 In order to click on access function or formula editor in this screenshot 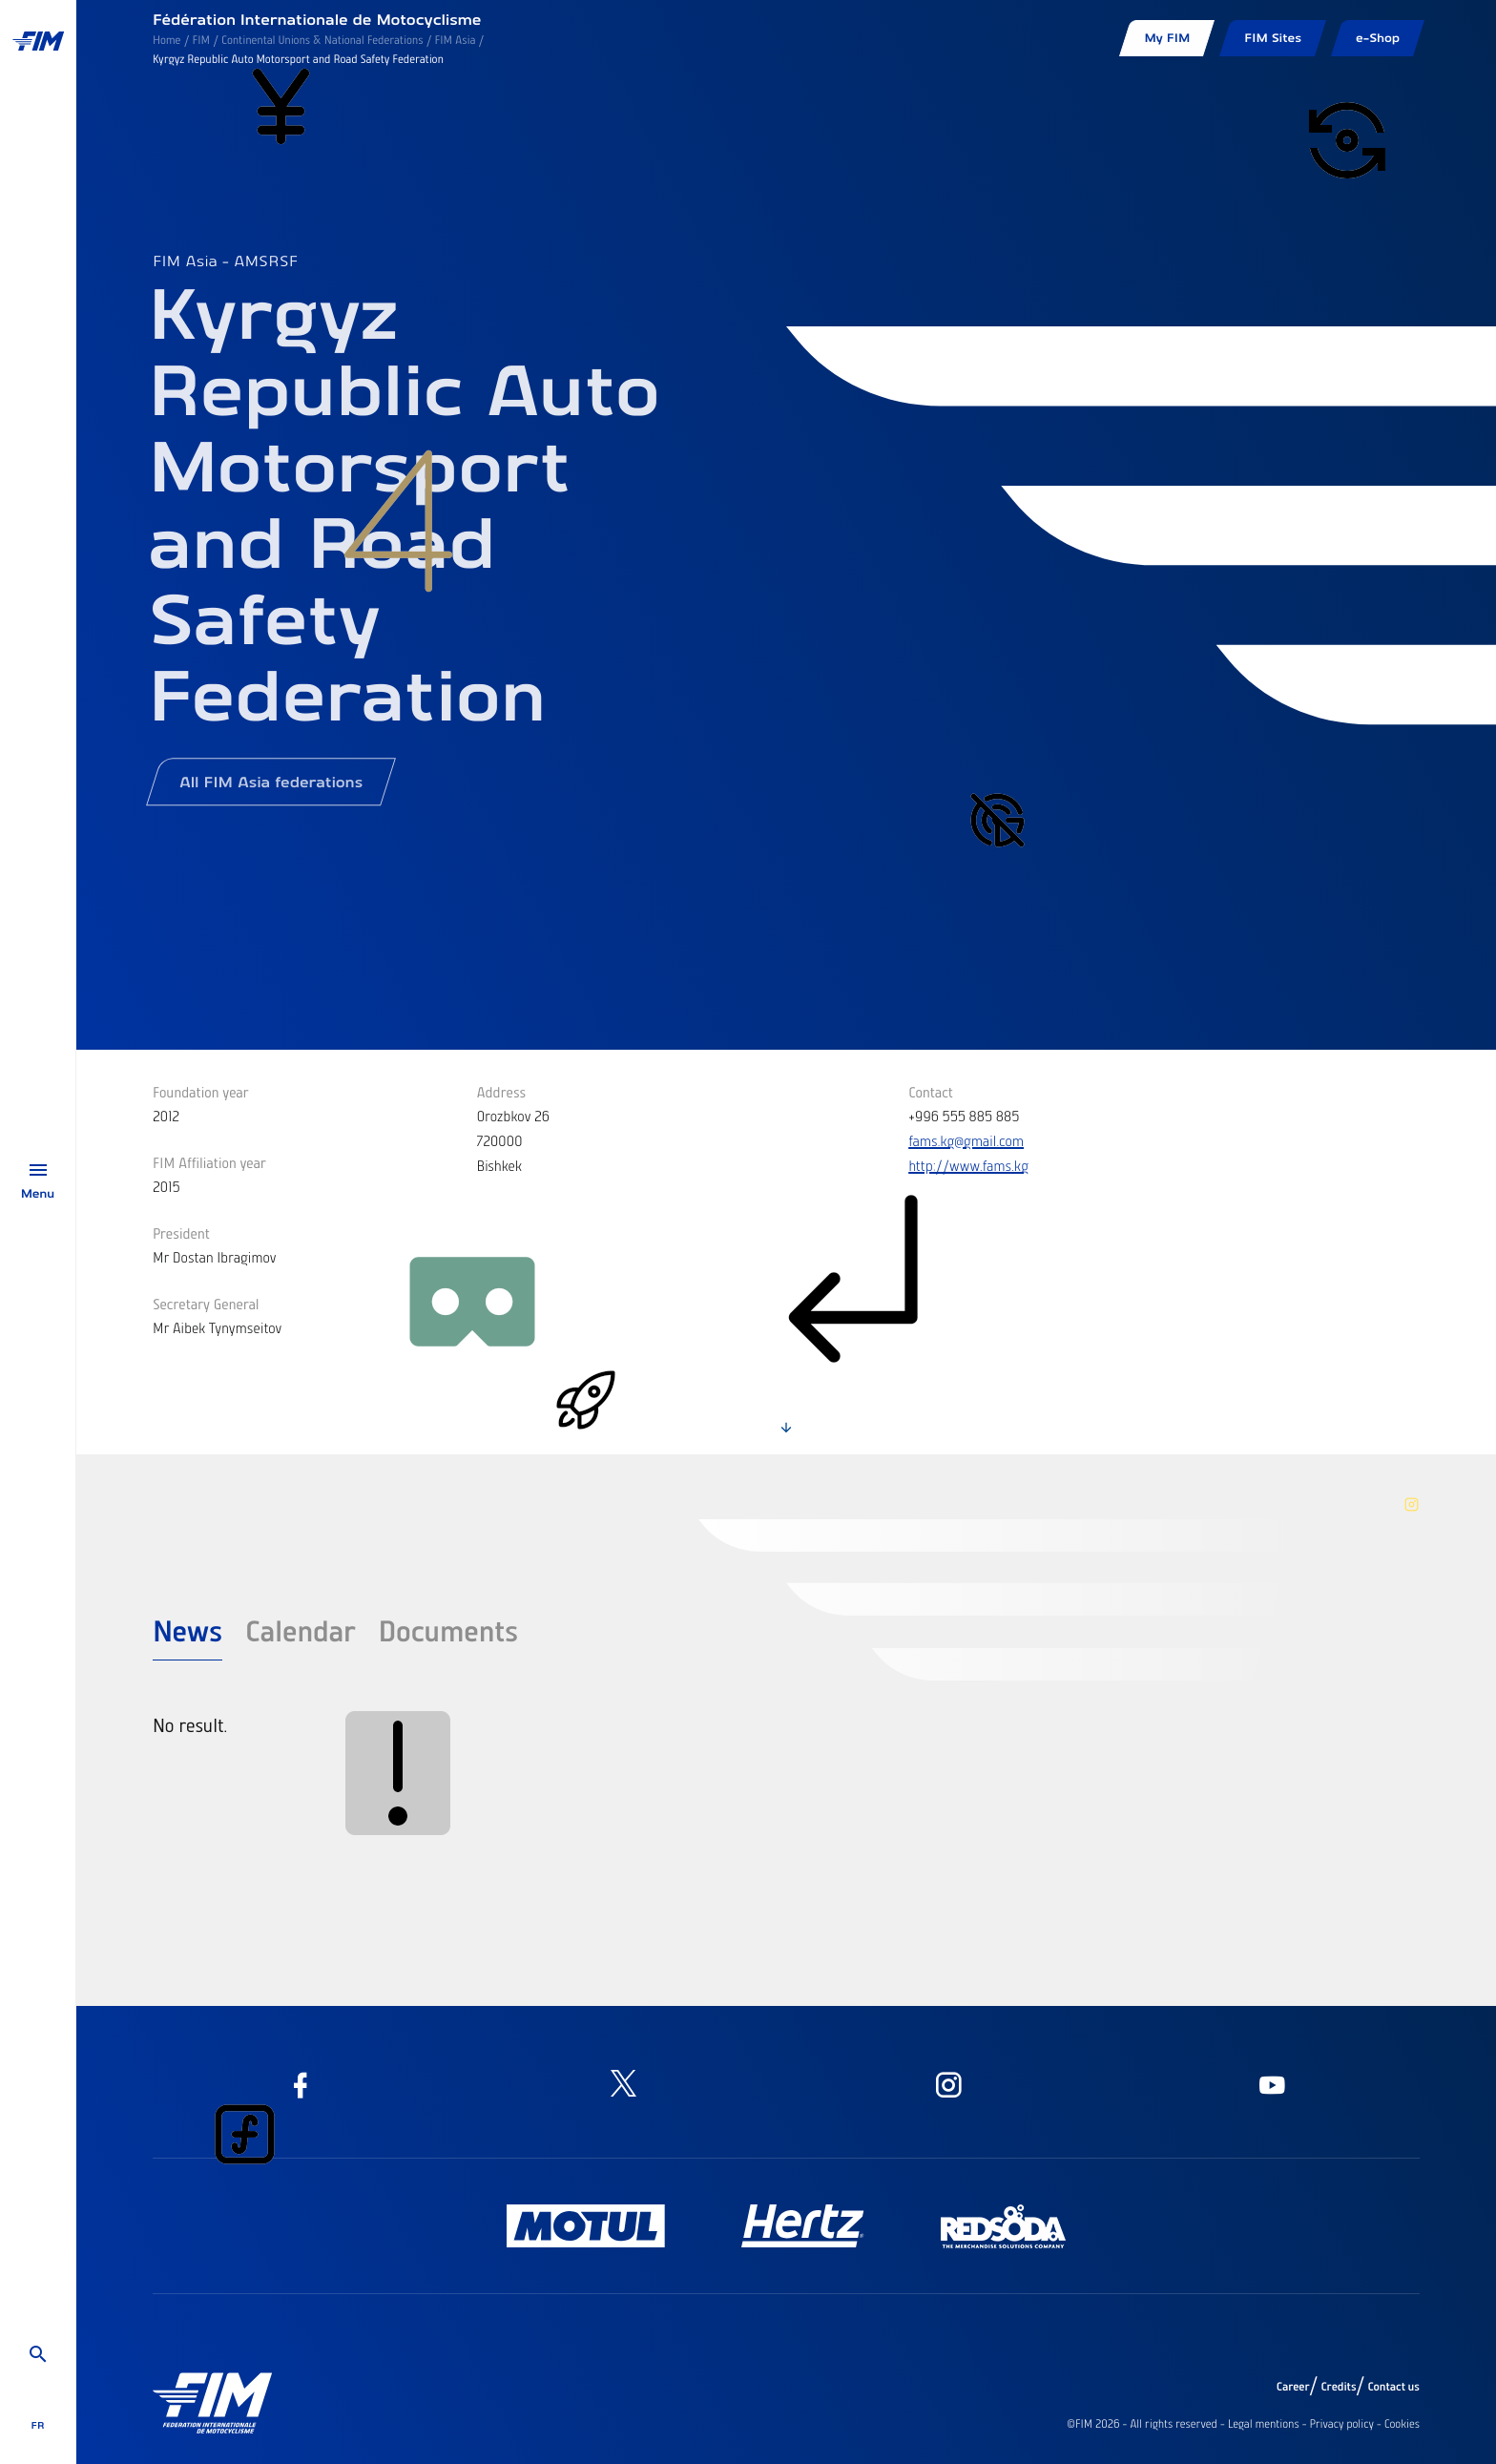, I will do `click(244, 2134)`.